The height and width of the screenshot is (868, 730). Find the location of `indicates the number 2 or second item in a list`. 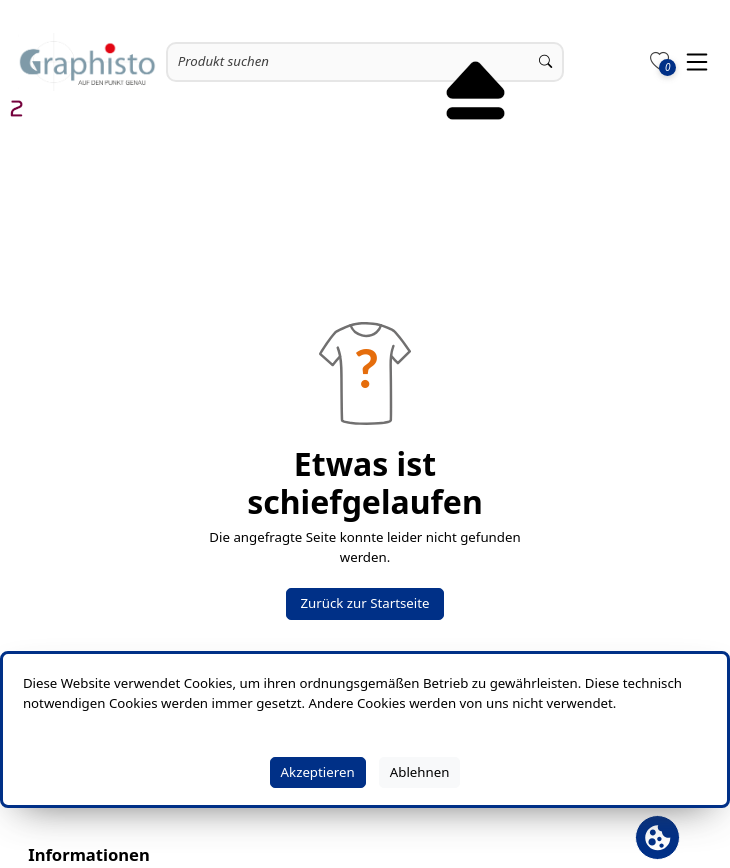

indicates the number 2 or second item in a list is located at coordinates (16, 108).